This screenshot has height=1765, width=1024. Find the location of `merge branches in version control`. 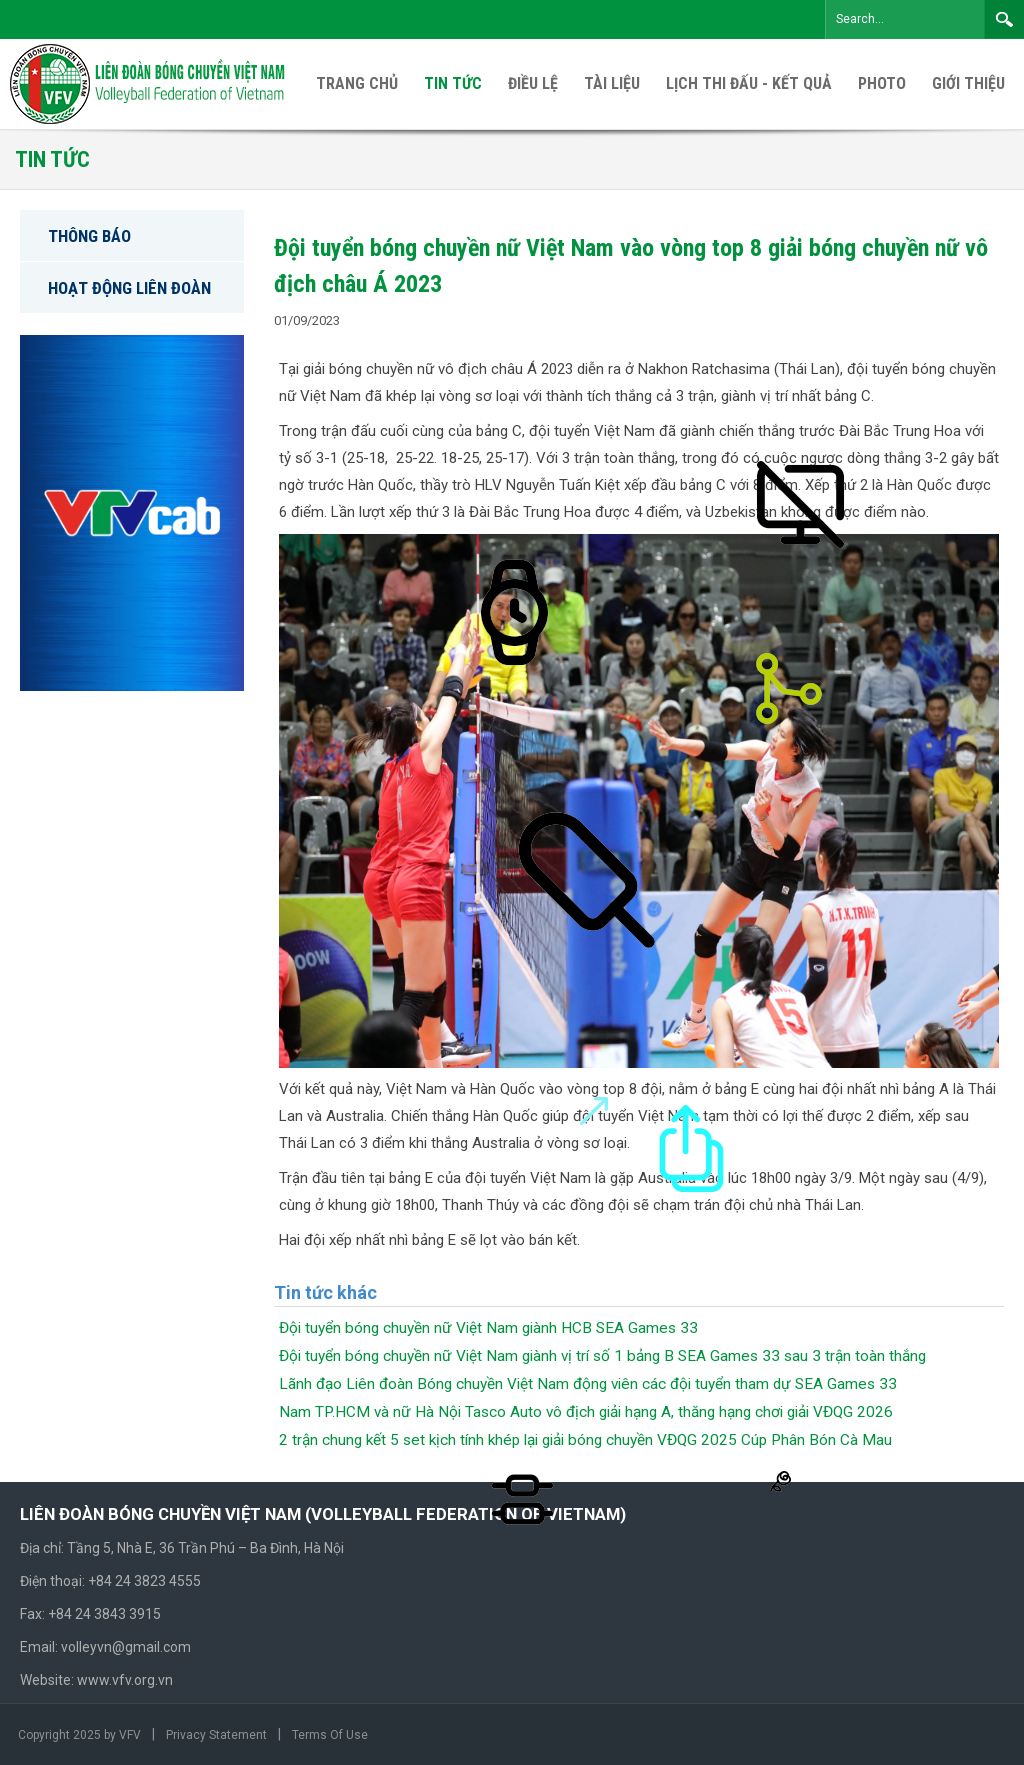

merge branches in version control is located at coordinates (783, 688).